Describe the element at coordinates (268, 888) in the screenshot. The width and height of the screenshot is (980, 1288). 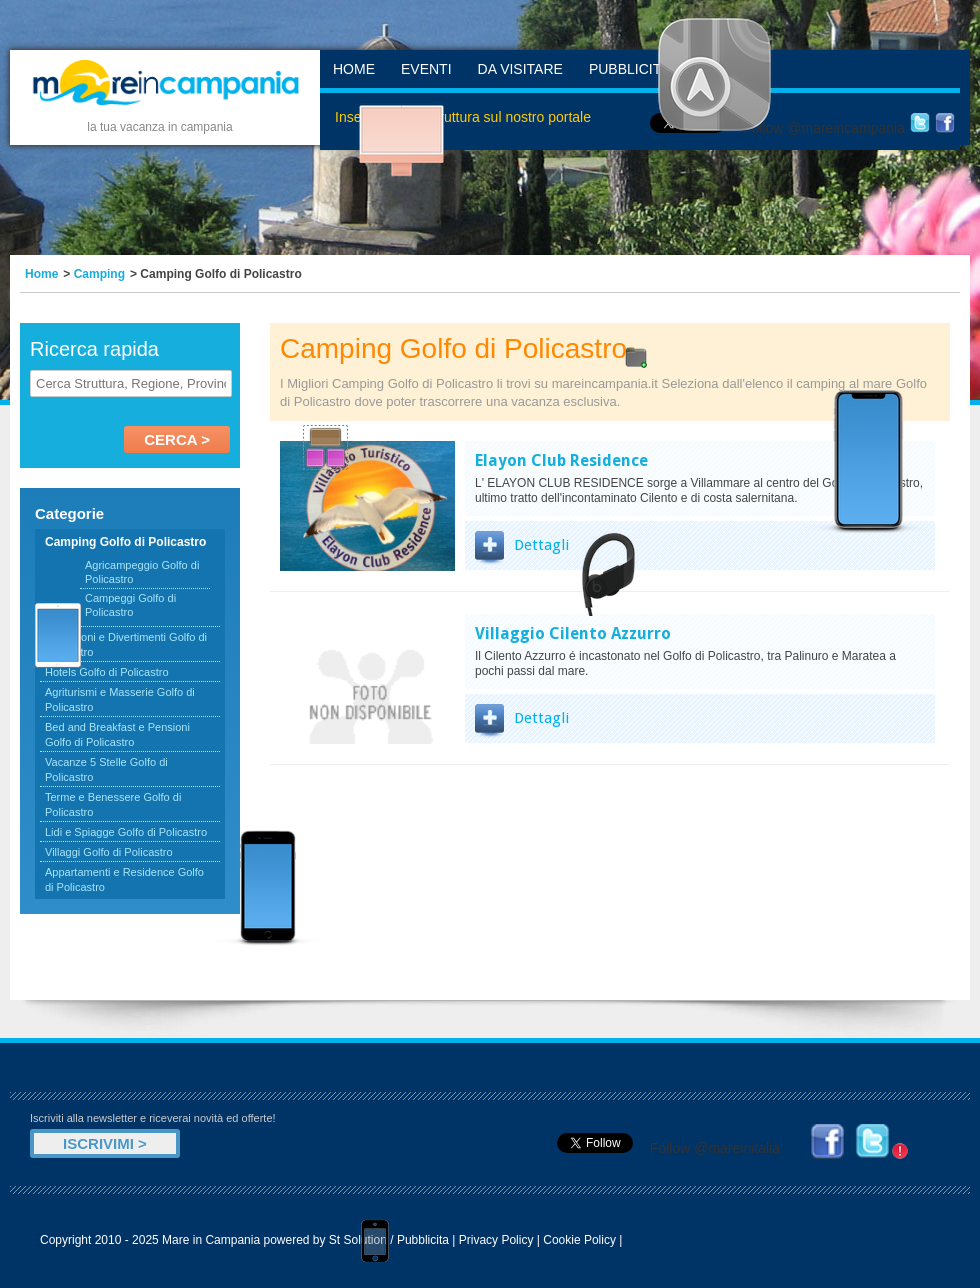
I see `indicates a connected iPhone device` at that location.